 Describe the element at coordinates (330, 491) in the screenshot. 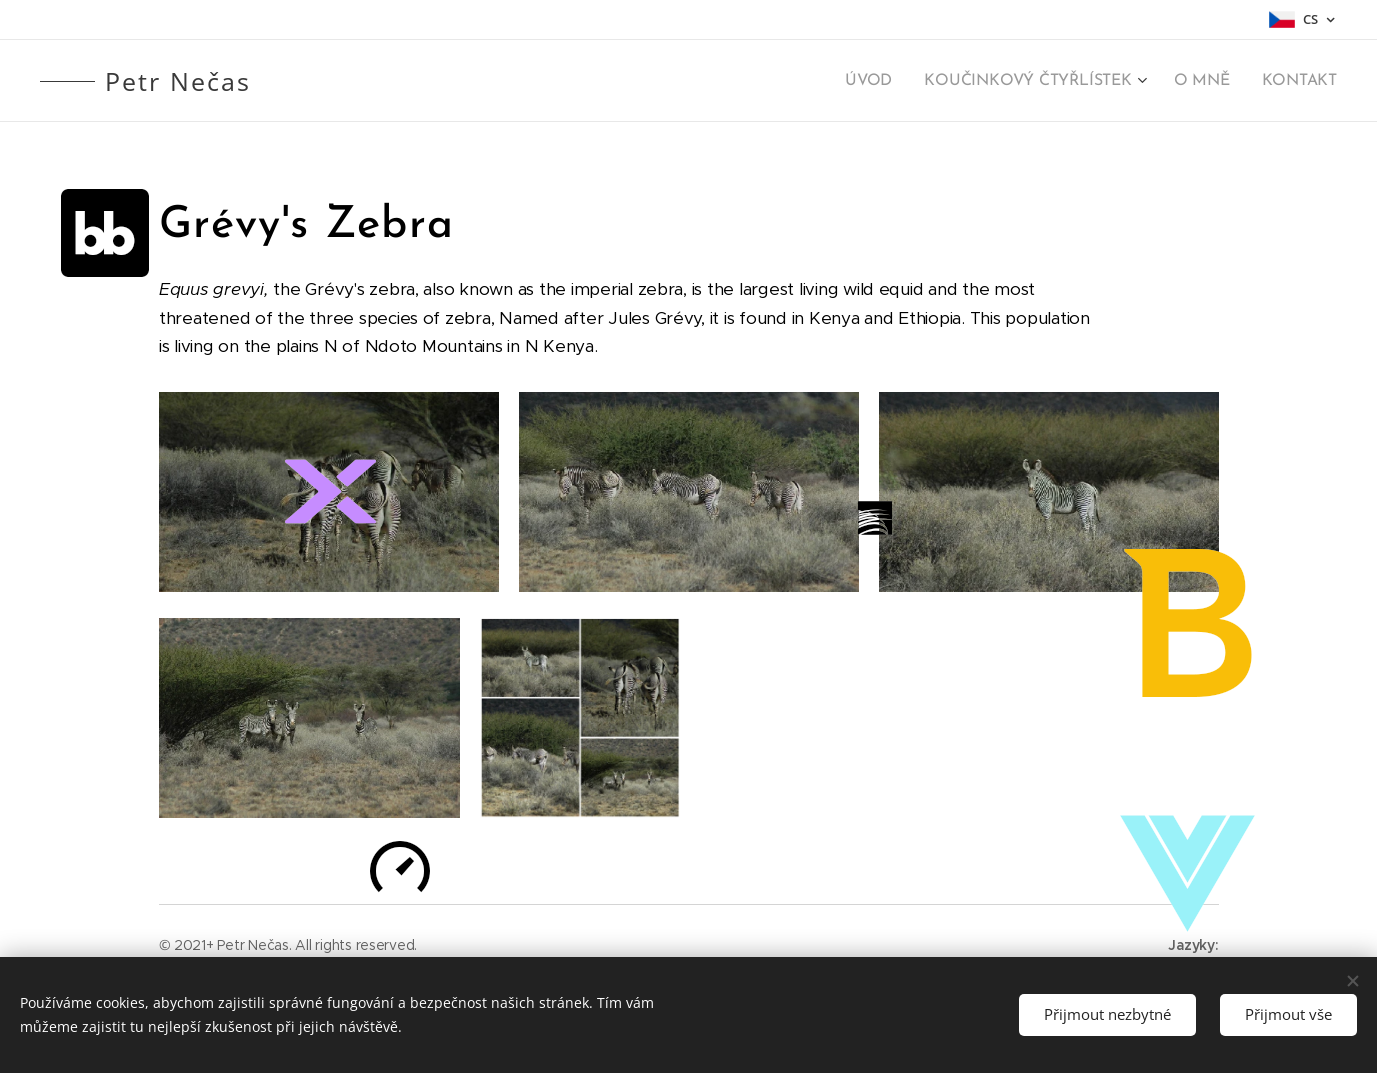

I see `nutanix company logo` at that location.